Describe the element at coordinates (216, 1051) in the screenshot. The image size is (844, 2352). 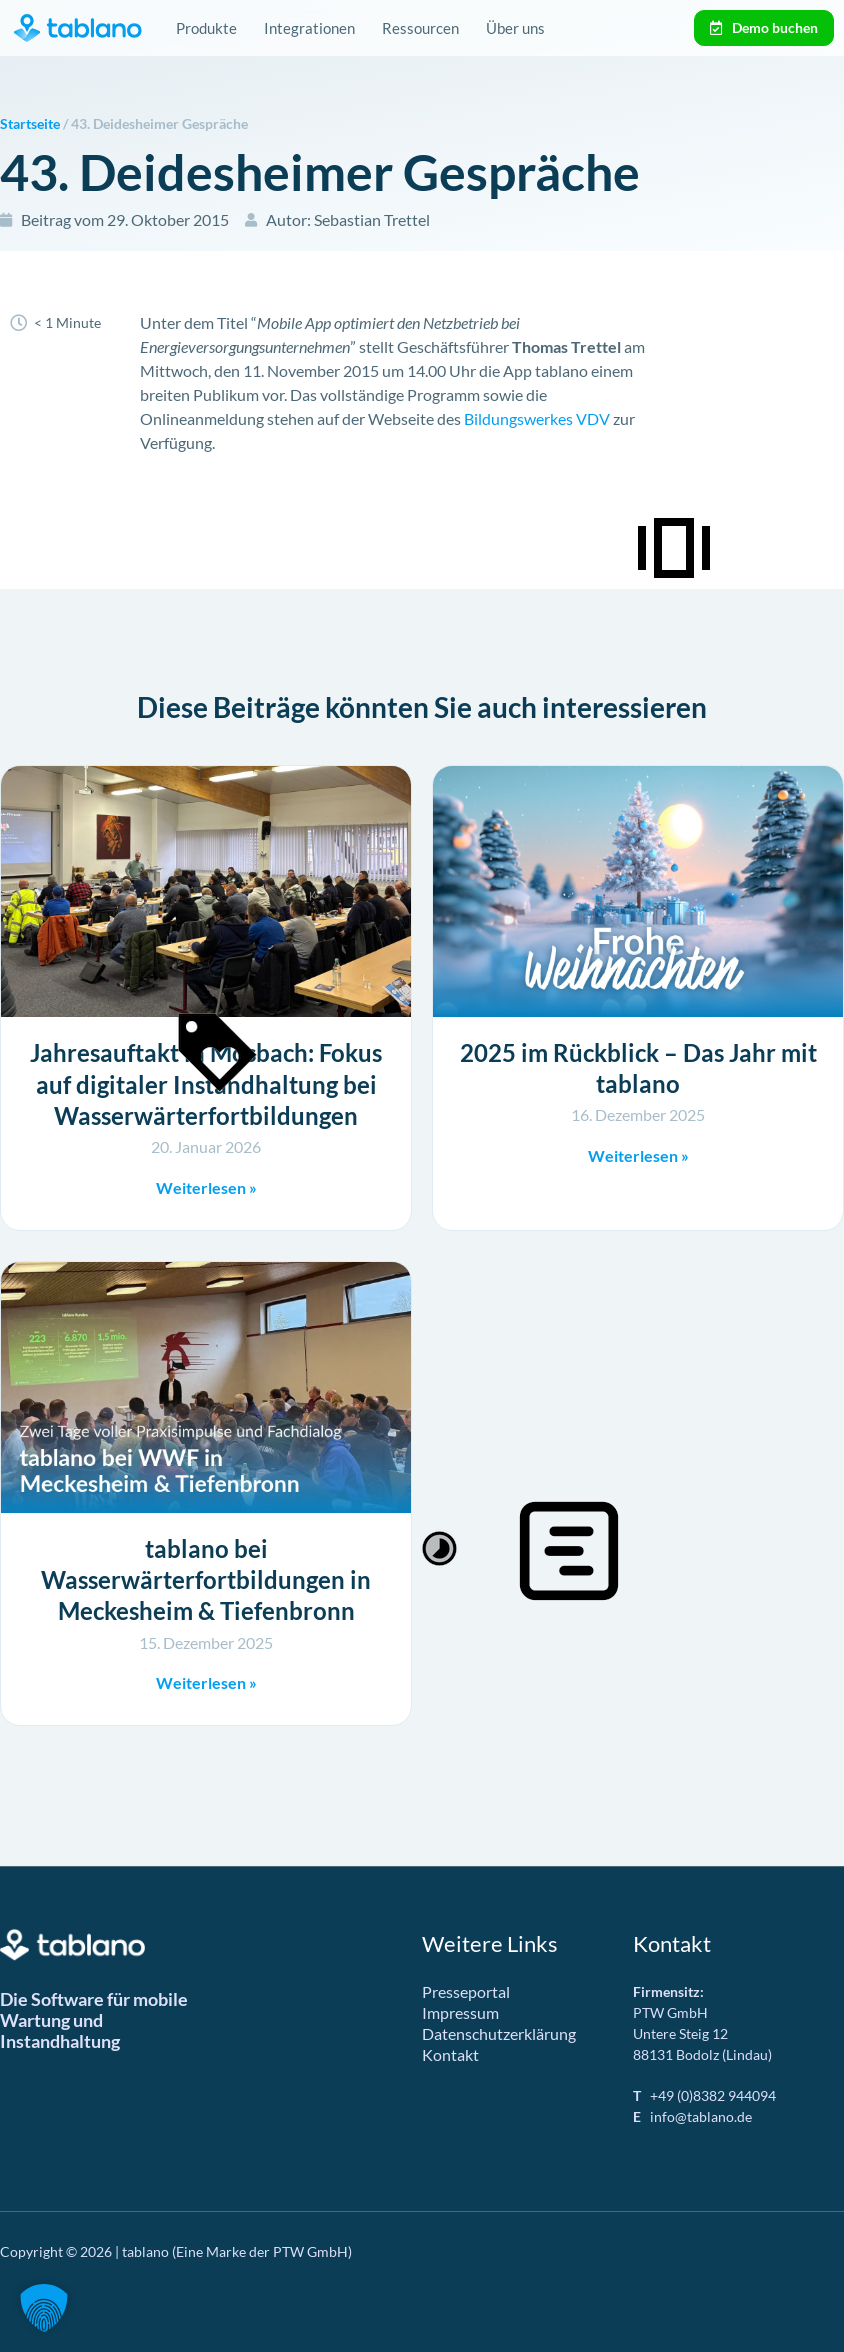
I see `view loyalty rewards or points` at that location.